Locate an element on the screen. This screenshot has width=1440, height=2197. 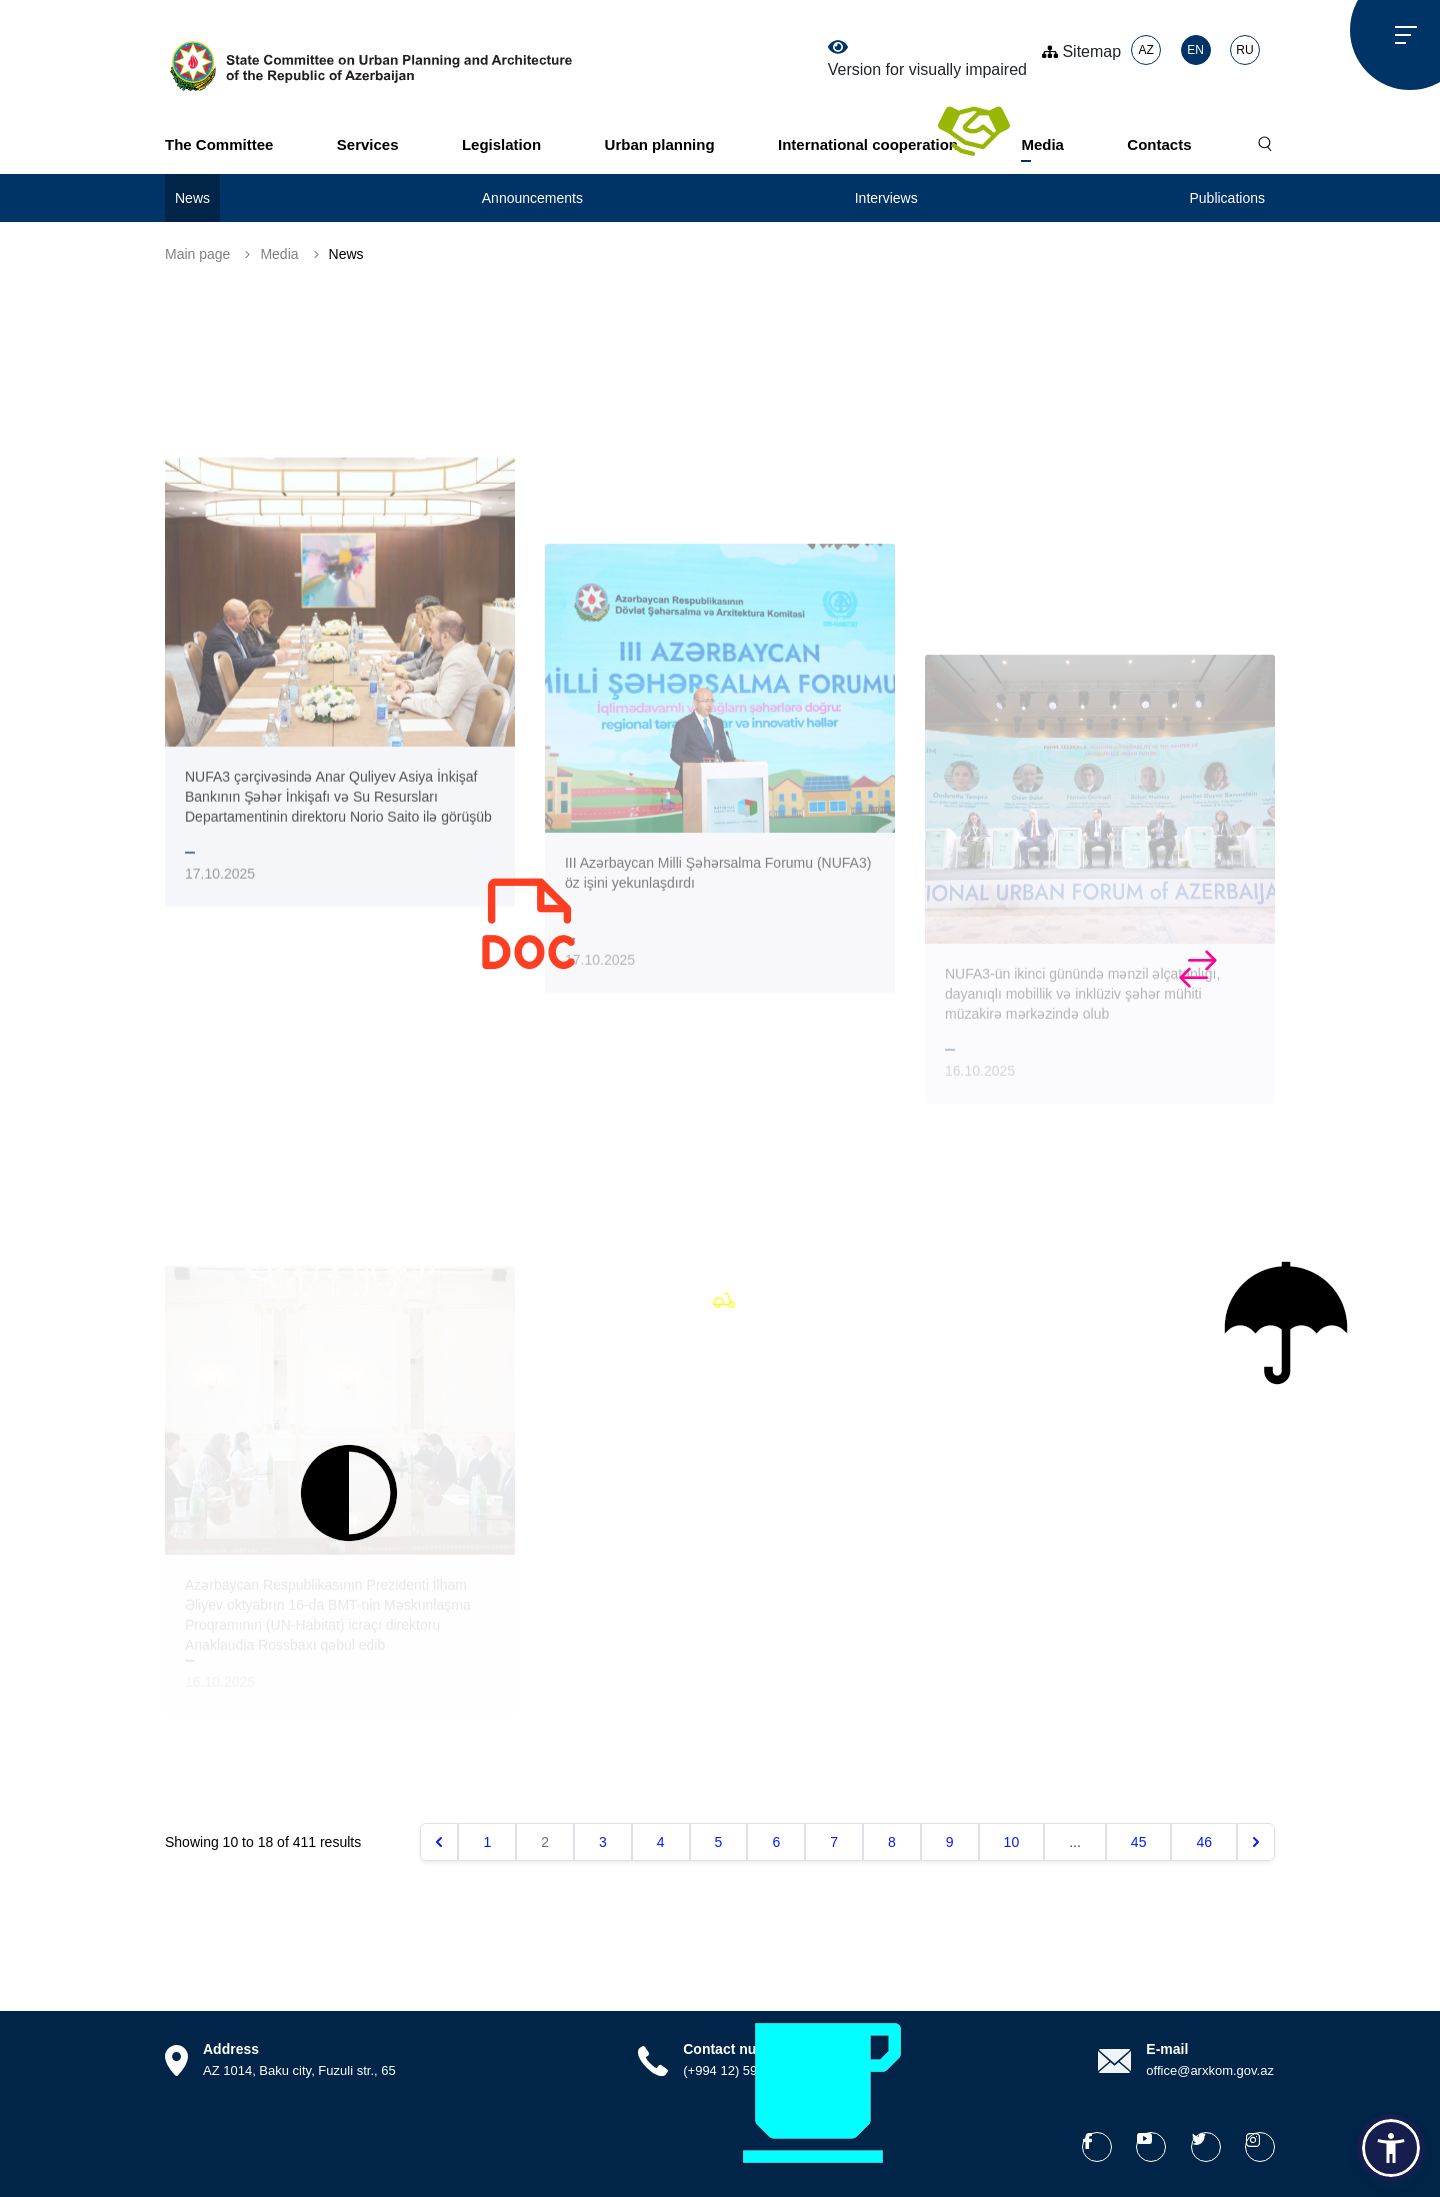
view weather protection or rain forecast is located at coordinates (1286, 1323).